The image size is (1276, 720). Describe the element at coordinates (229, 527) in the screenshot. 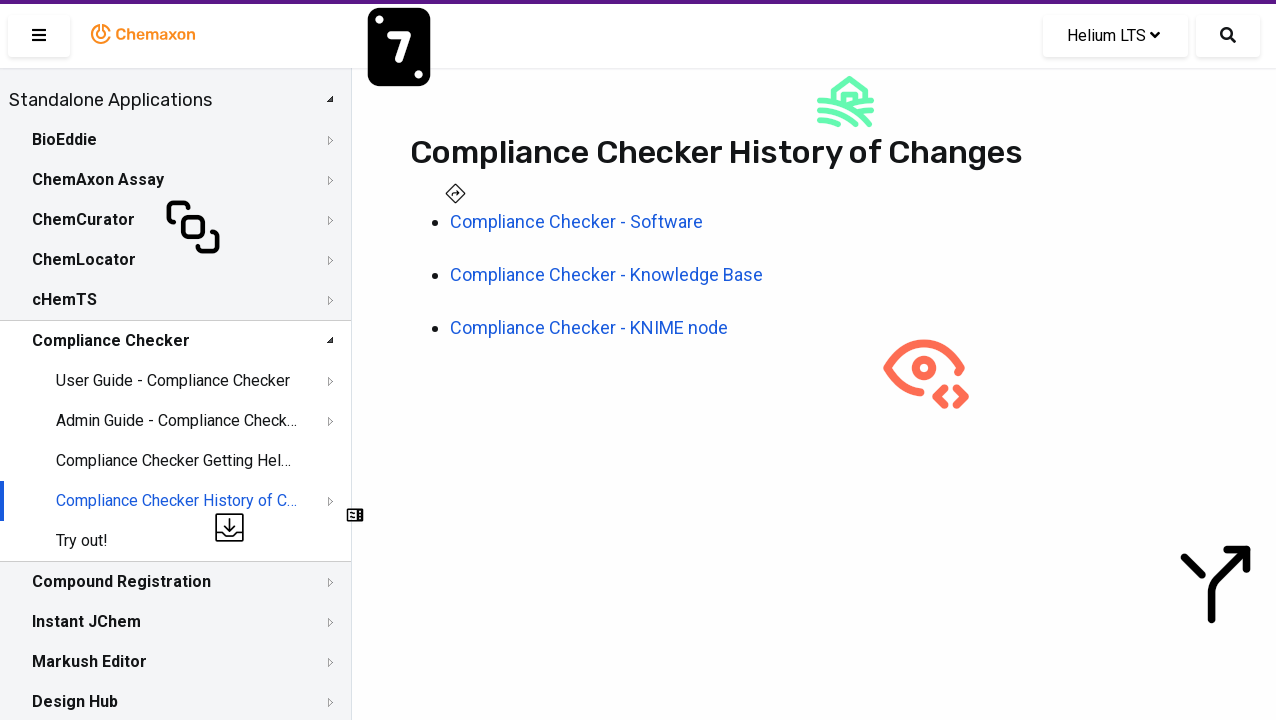

I see `download file to inbox or tray` at that location.